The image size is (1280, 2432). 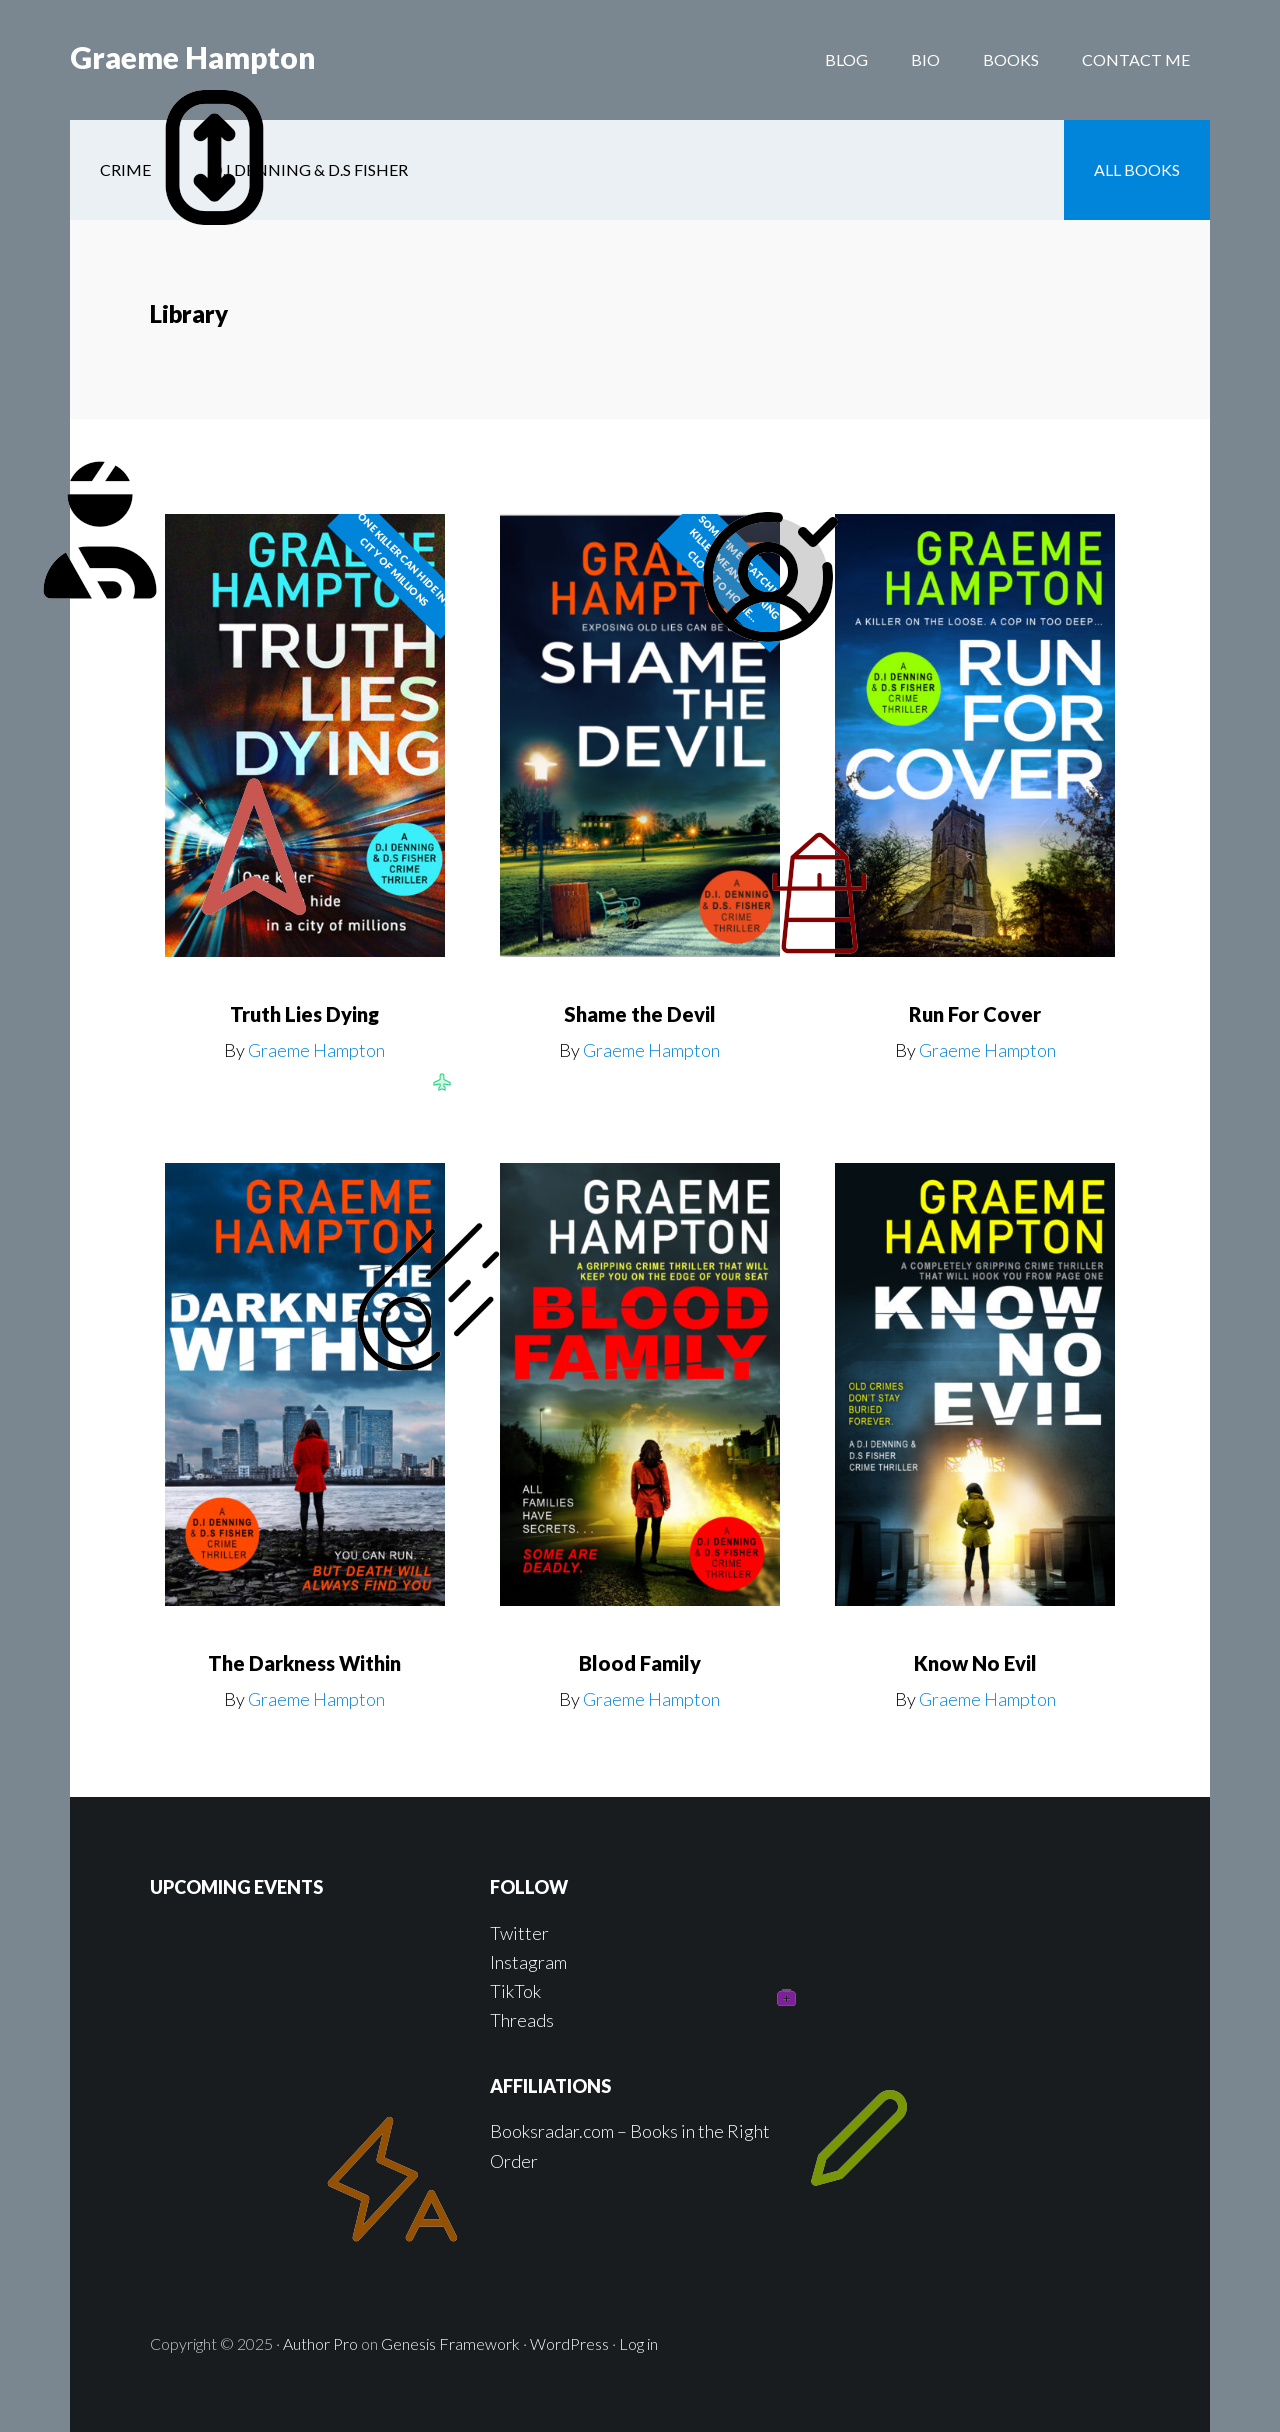 I want to click on navigate to current destination, so click(x=254, y=850).